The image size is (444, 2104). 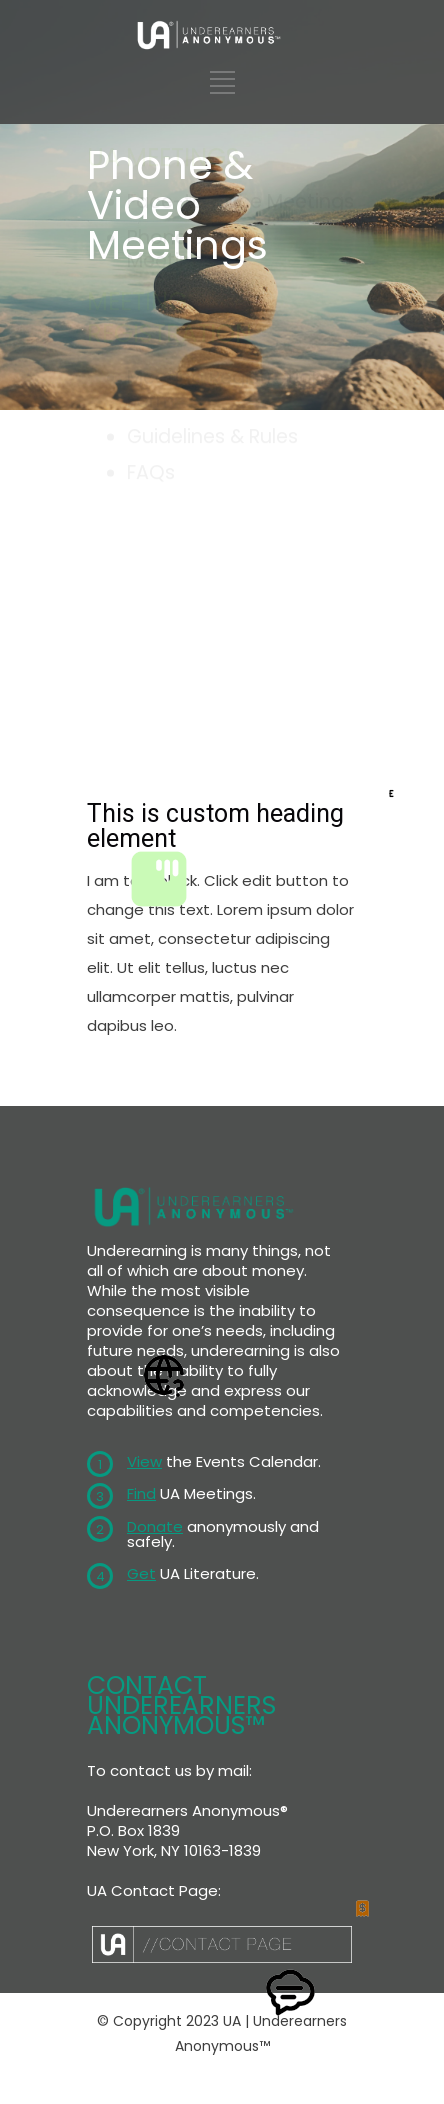 What do you see at coordinates (164, 1375) in the screenshot?
I see `access help or FAQ for international/global settings` at bounding box center [164, 1375].